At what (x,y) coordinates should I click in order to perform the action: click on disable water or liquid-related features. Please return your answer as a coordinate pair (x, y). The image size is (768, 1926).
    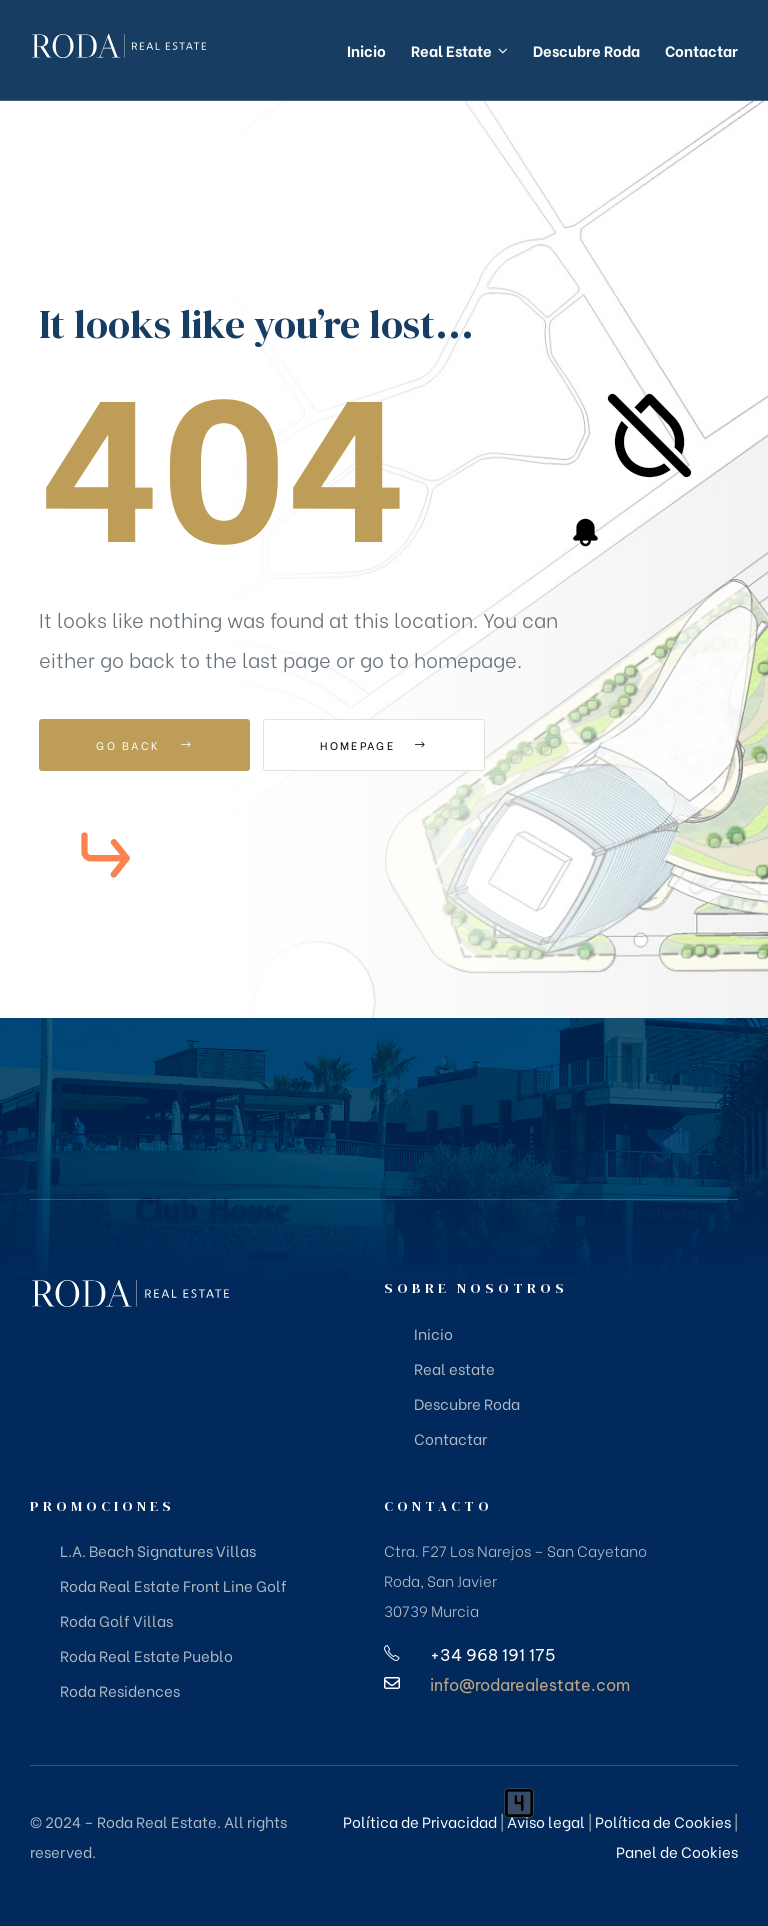
    Looking at the image, I should click on (649, 435).